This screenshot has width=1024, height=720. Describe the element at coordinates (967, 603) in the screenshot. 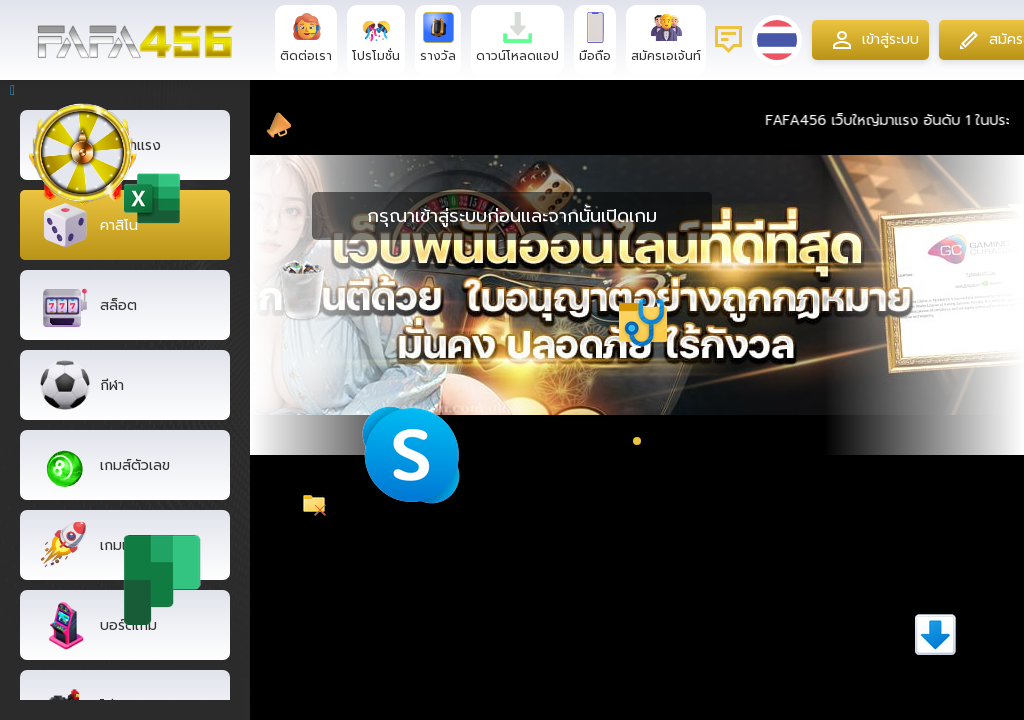

I see `indicates a file or item is being downloaded` at that location.